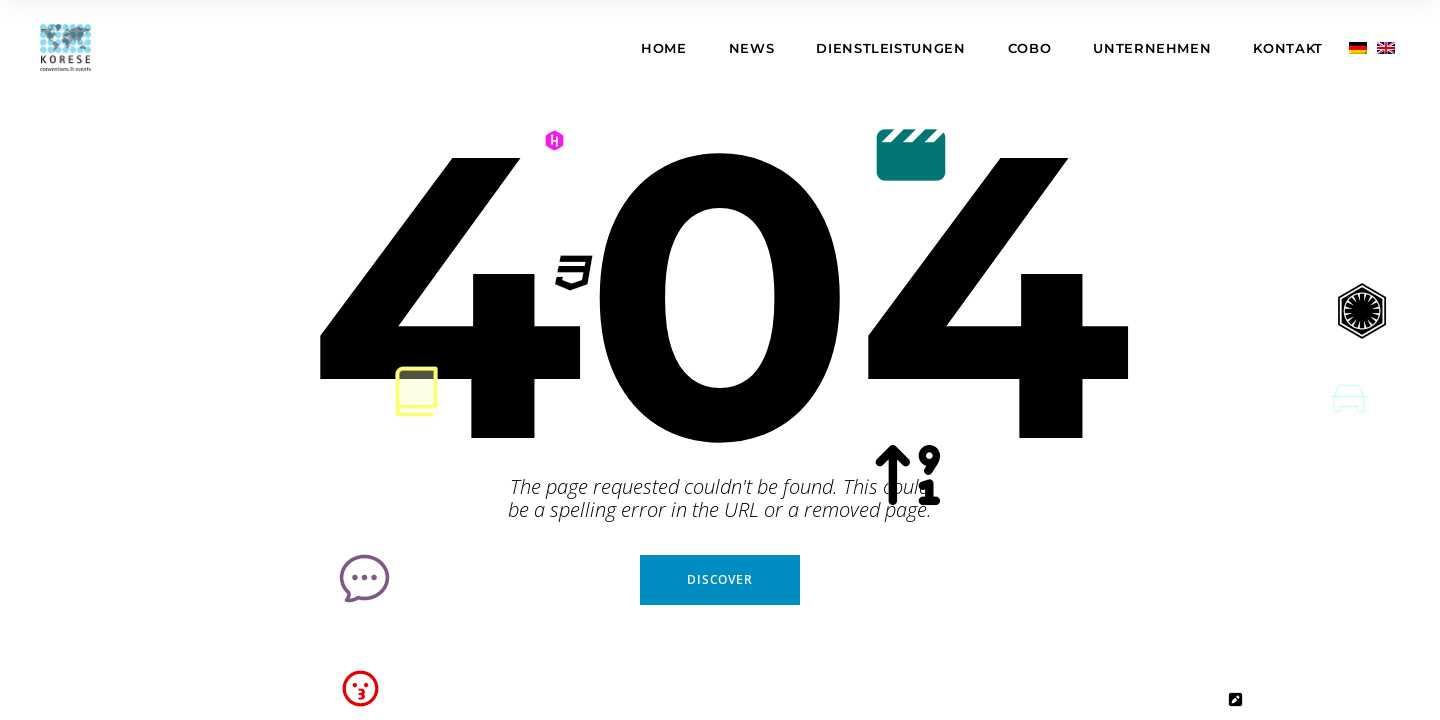  Describe the element at coordinates (364, 577) in the screenshot. I see `open chat or messaging` at that location.